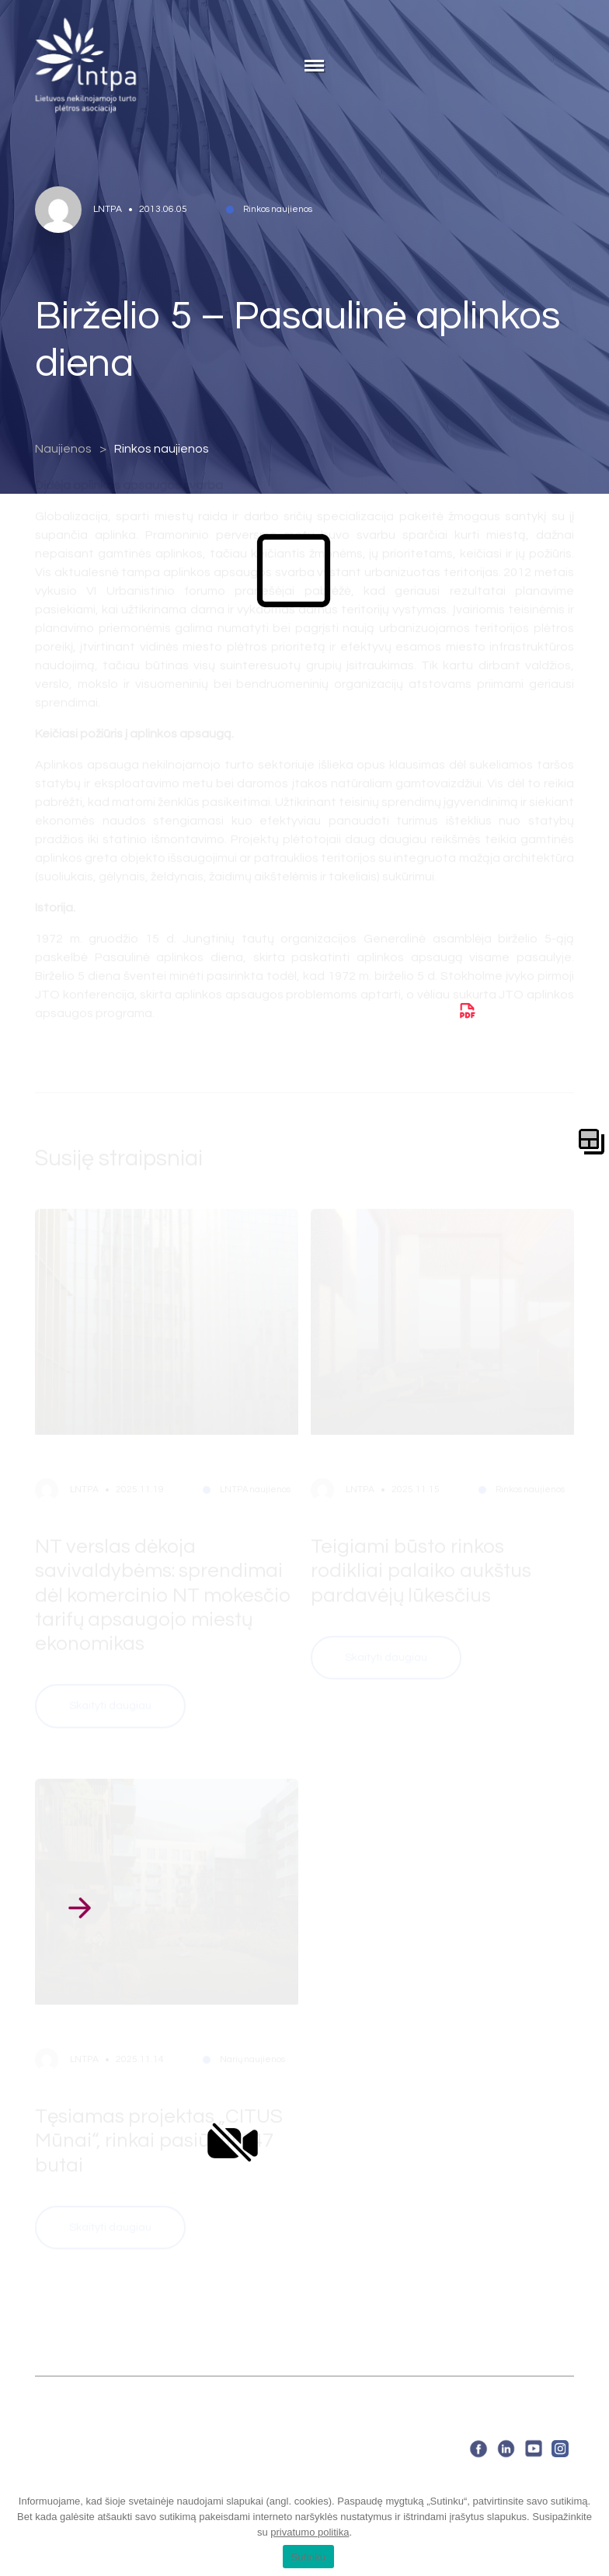  What do you see at coordinates (79, 1908) in the screenshot?
I see `navigate to the next page or step` at bounding box center [79, 1908].